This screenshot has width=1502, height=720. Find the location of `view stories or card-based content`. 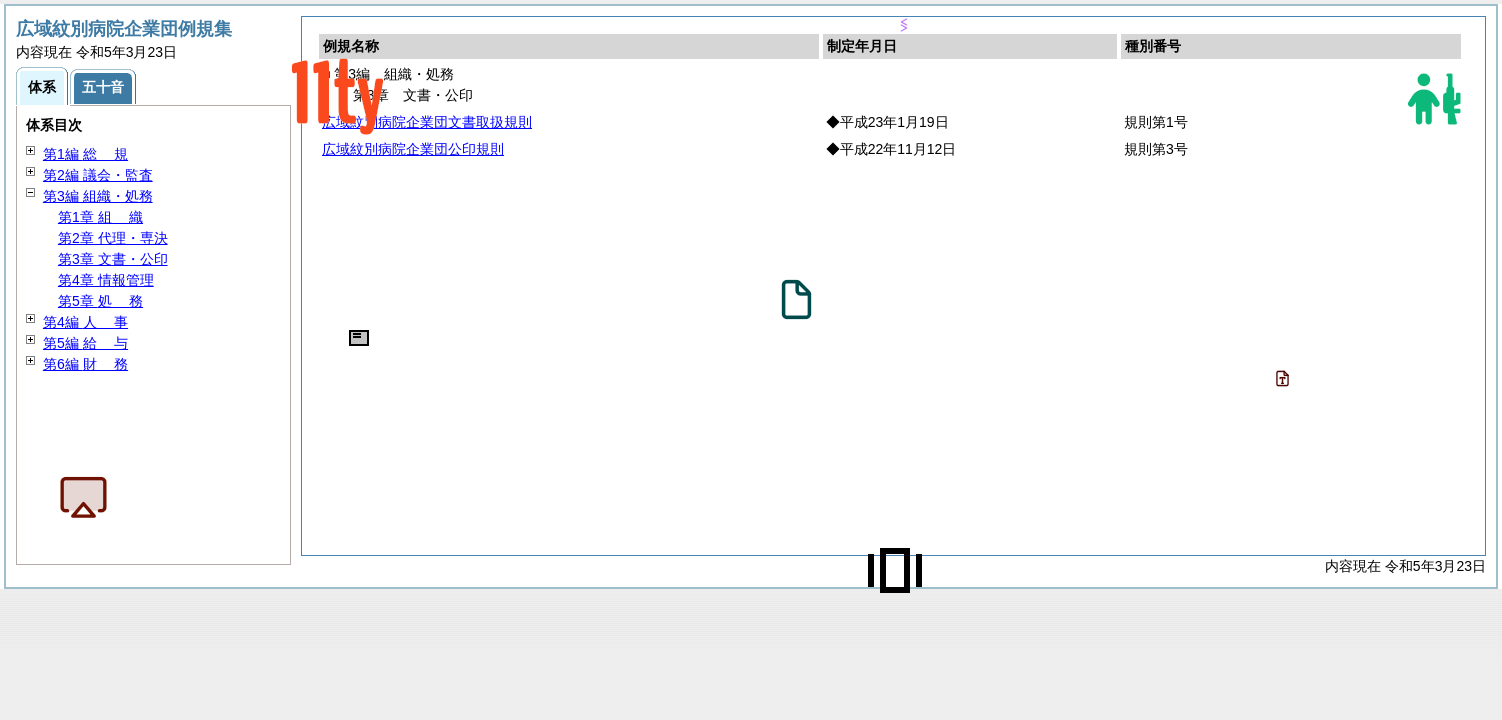

view stories or card-based content is located at coordinates (895, 572).